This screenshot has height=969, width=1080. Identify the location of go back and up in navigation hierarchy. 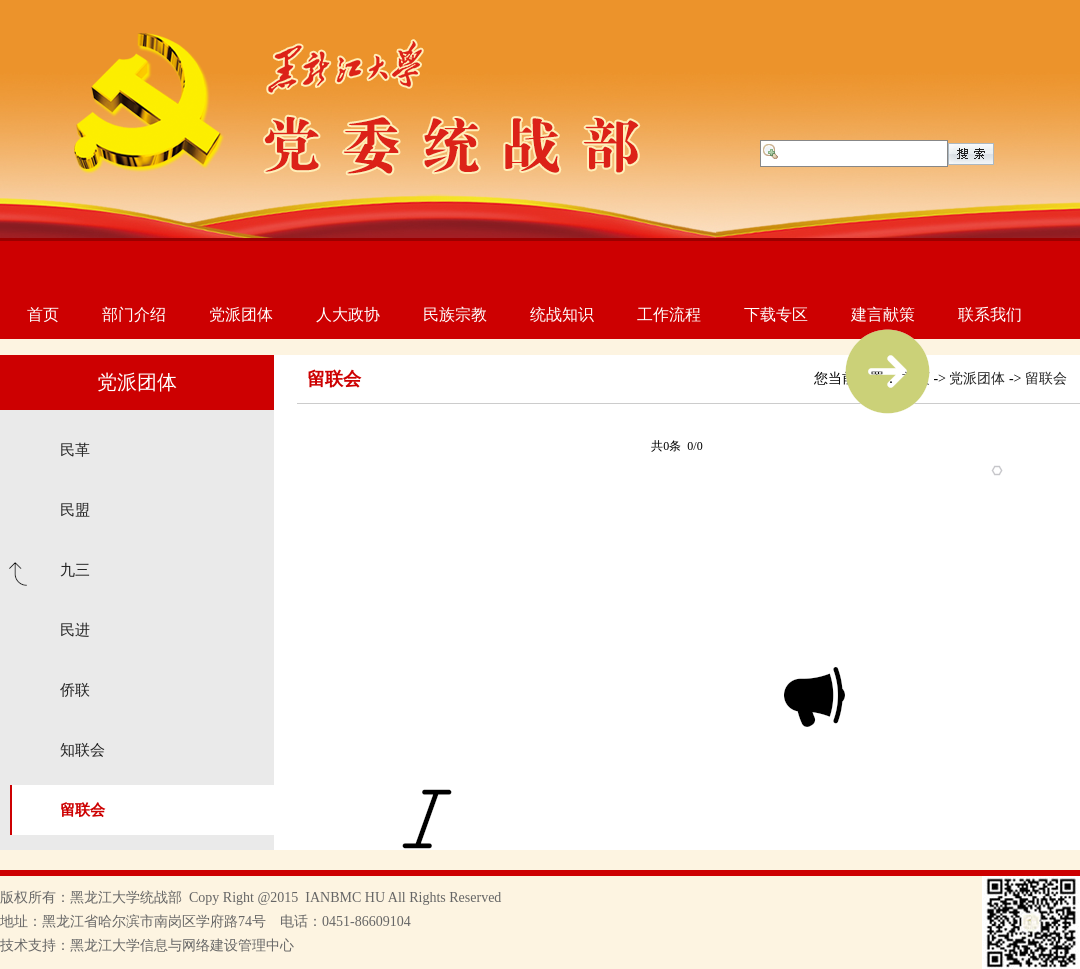
(18, 574).